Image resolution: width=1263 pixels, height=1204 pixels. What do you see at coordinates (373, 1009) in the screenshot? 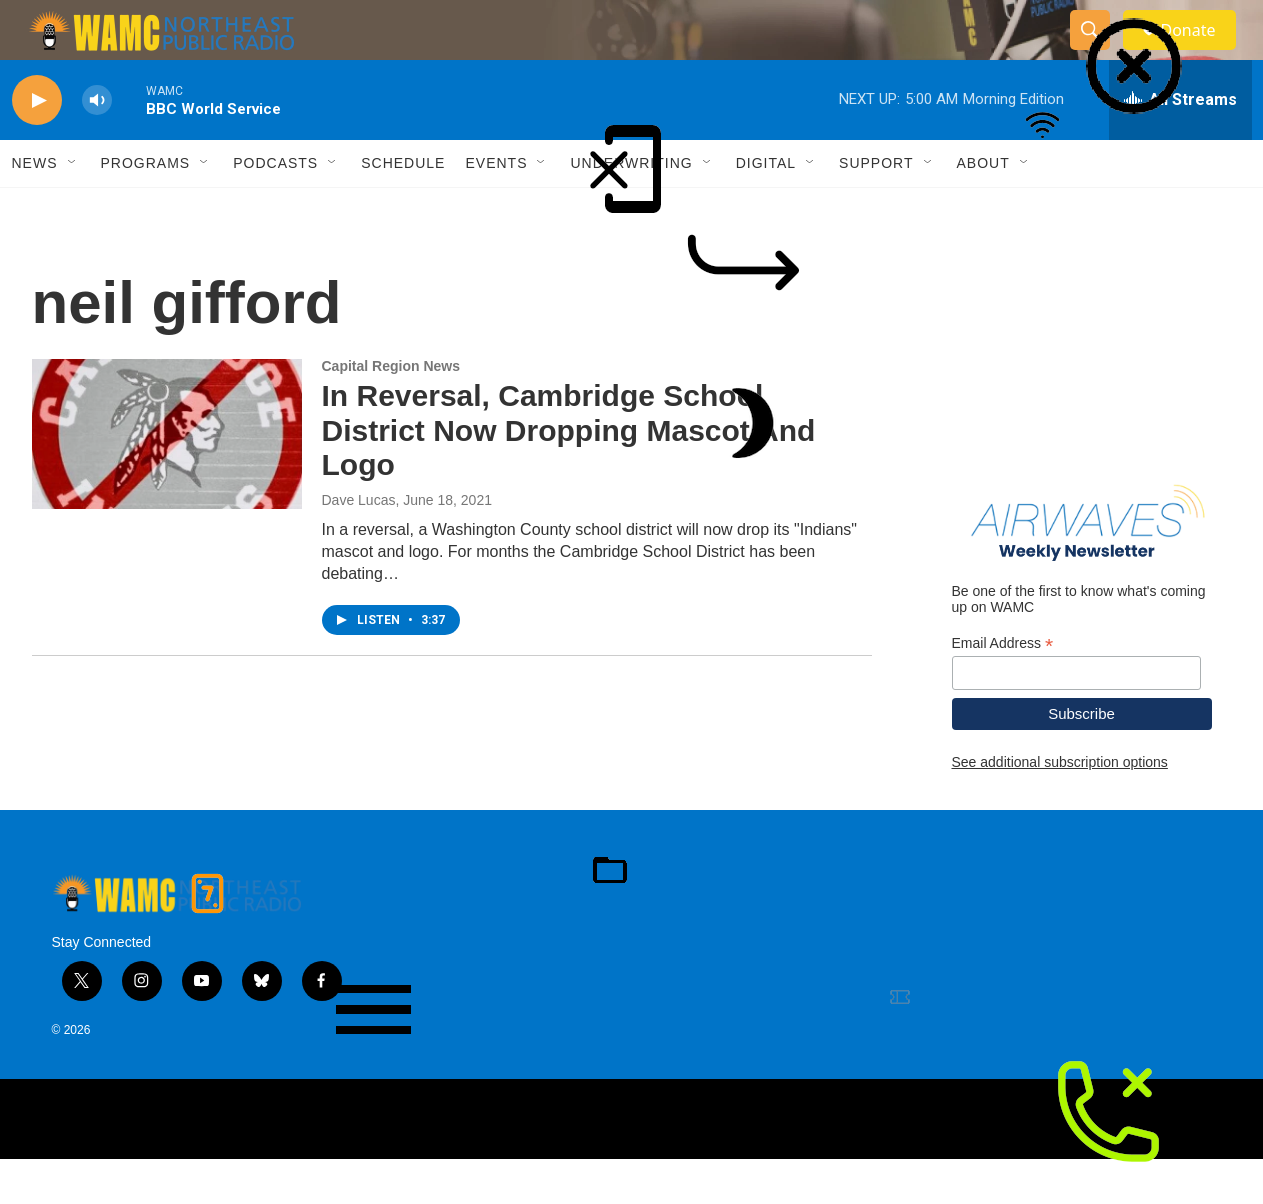
I see `open navigation menu` at bounding box center [373, 1009].